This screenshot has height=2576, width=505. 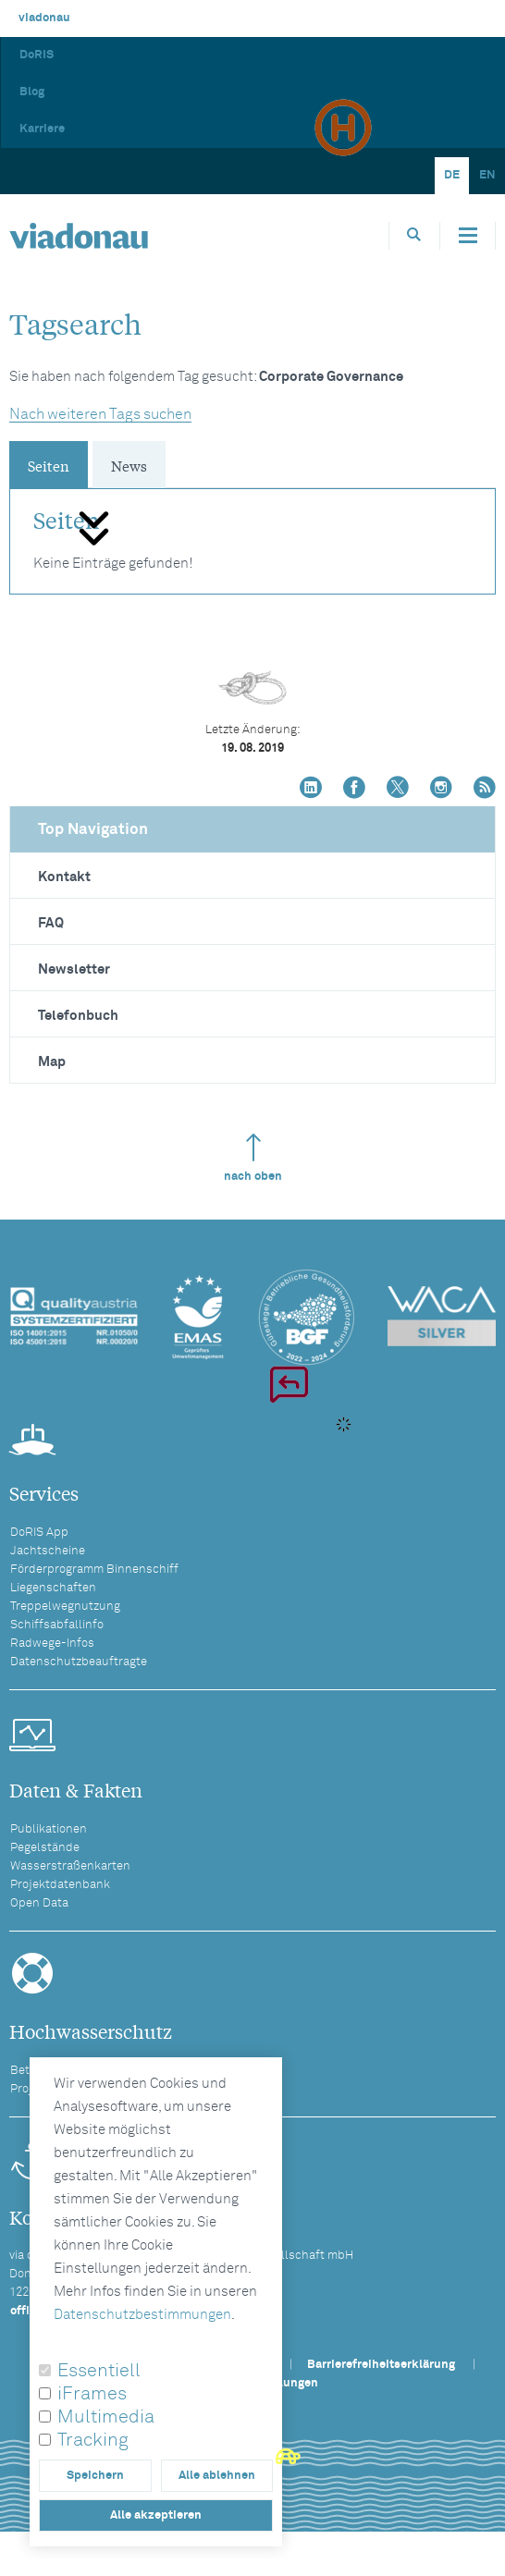 What do you see at coordinates (343, 128) in the screenshot?
I see `navigate to section H or category H` at bounding box center [343, 128].